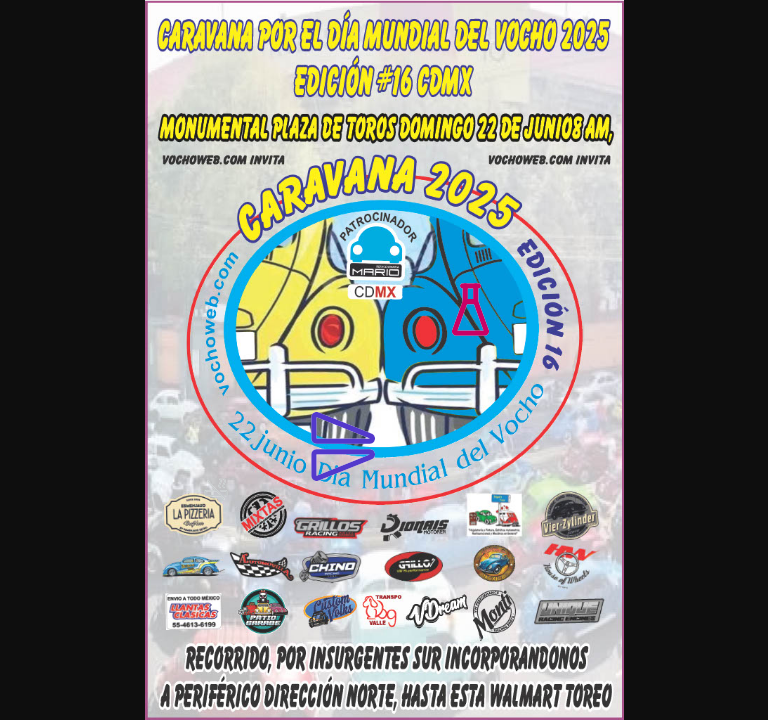  What do you see at coordinates (216, 490) in the screenshot?
I see `no smoking zone indicator` at bounding box center [216, 490].